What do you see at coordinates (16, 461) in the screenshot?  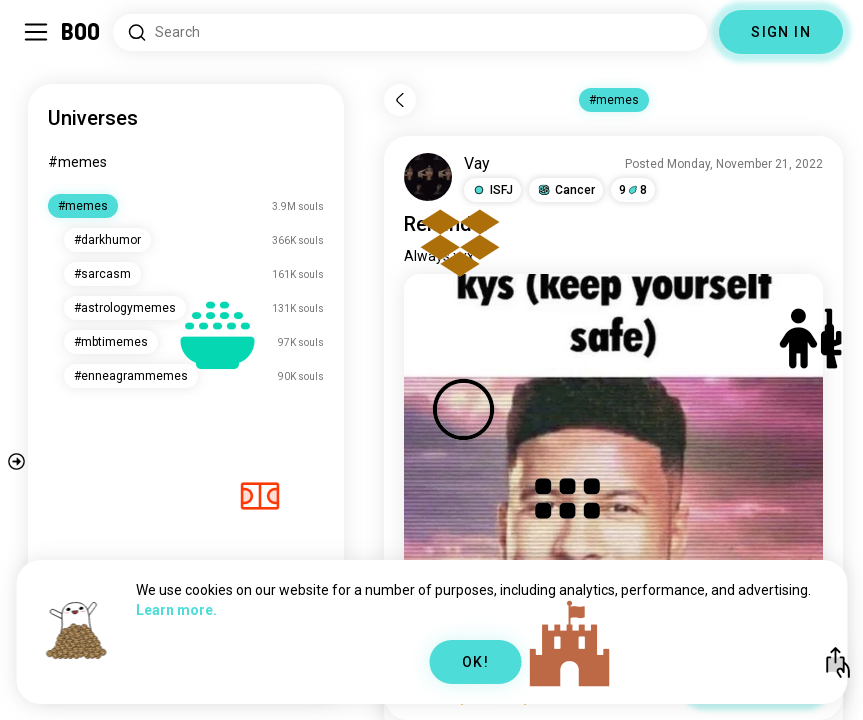 I see `go to next item or step` at bounding box center [16, 461].